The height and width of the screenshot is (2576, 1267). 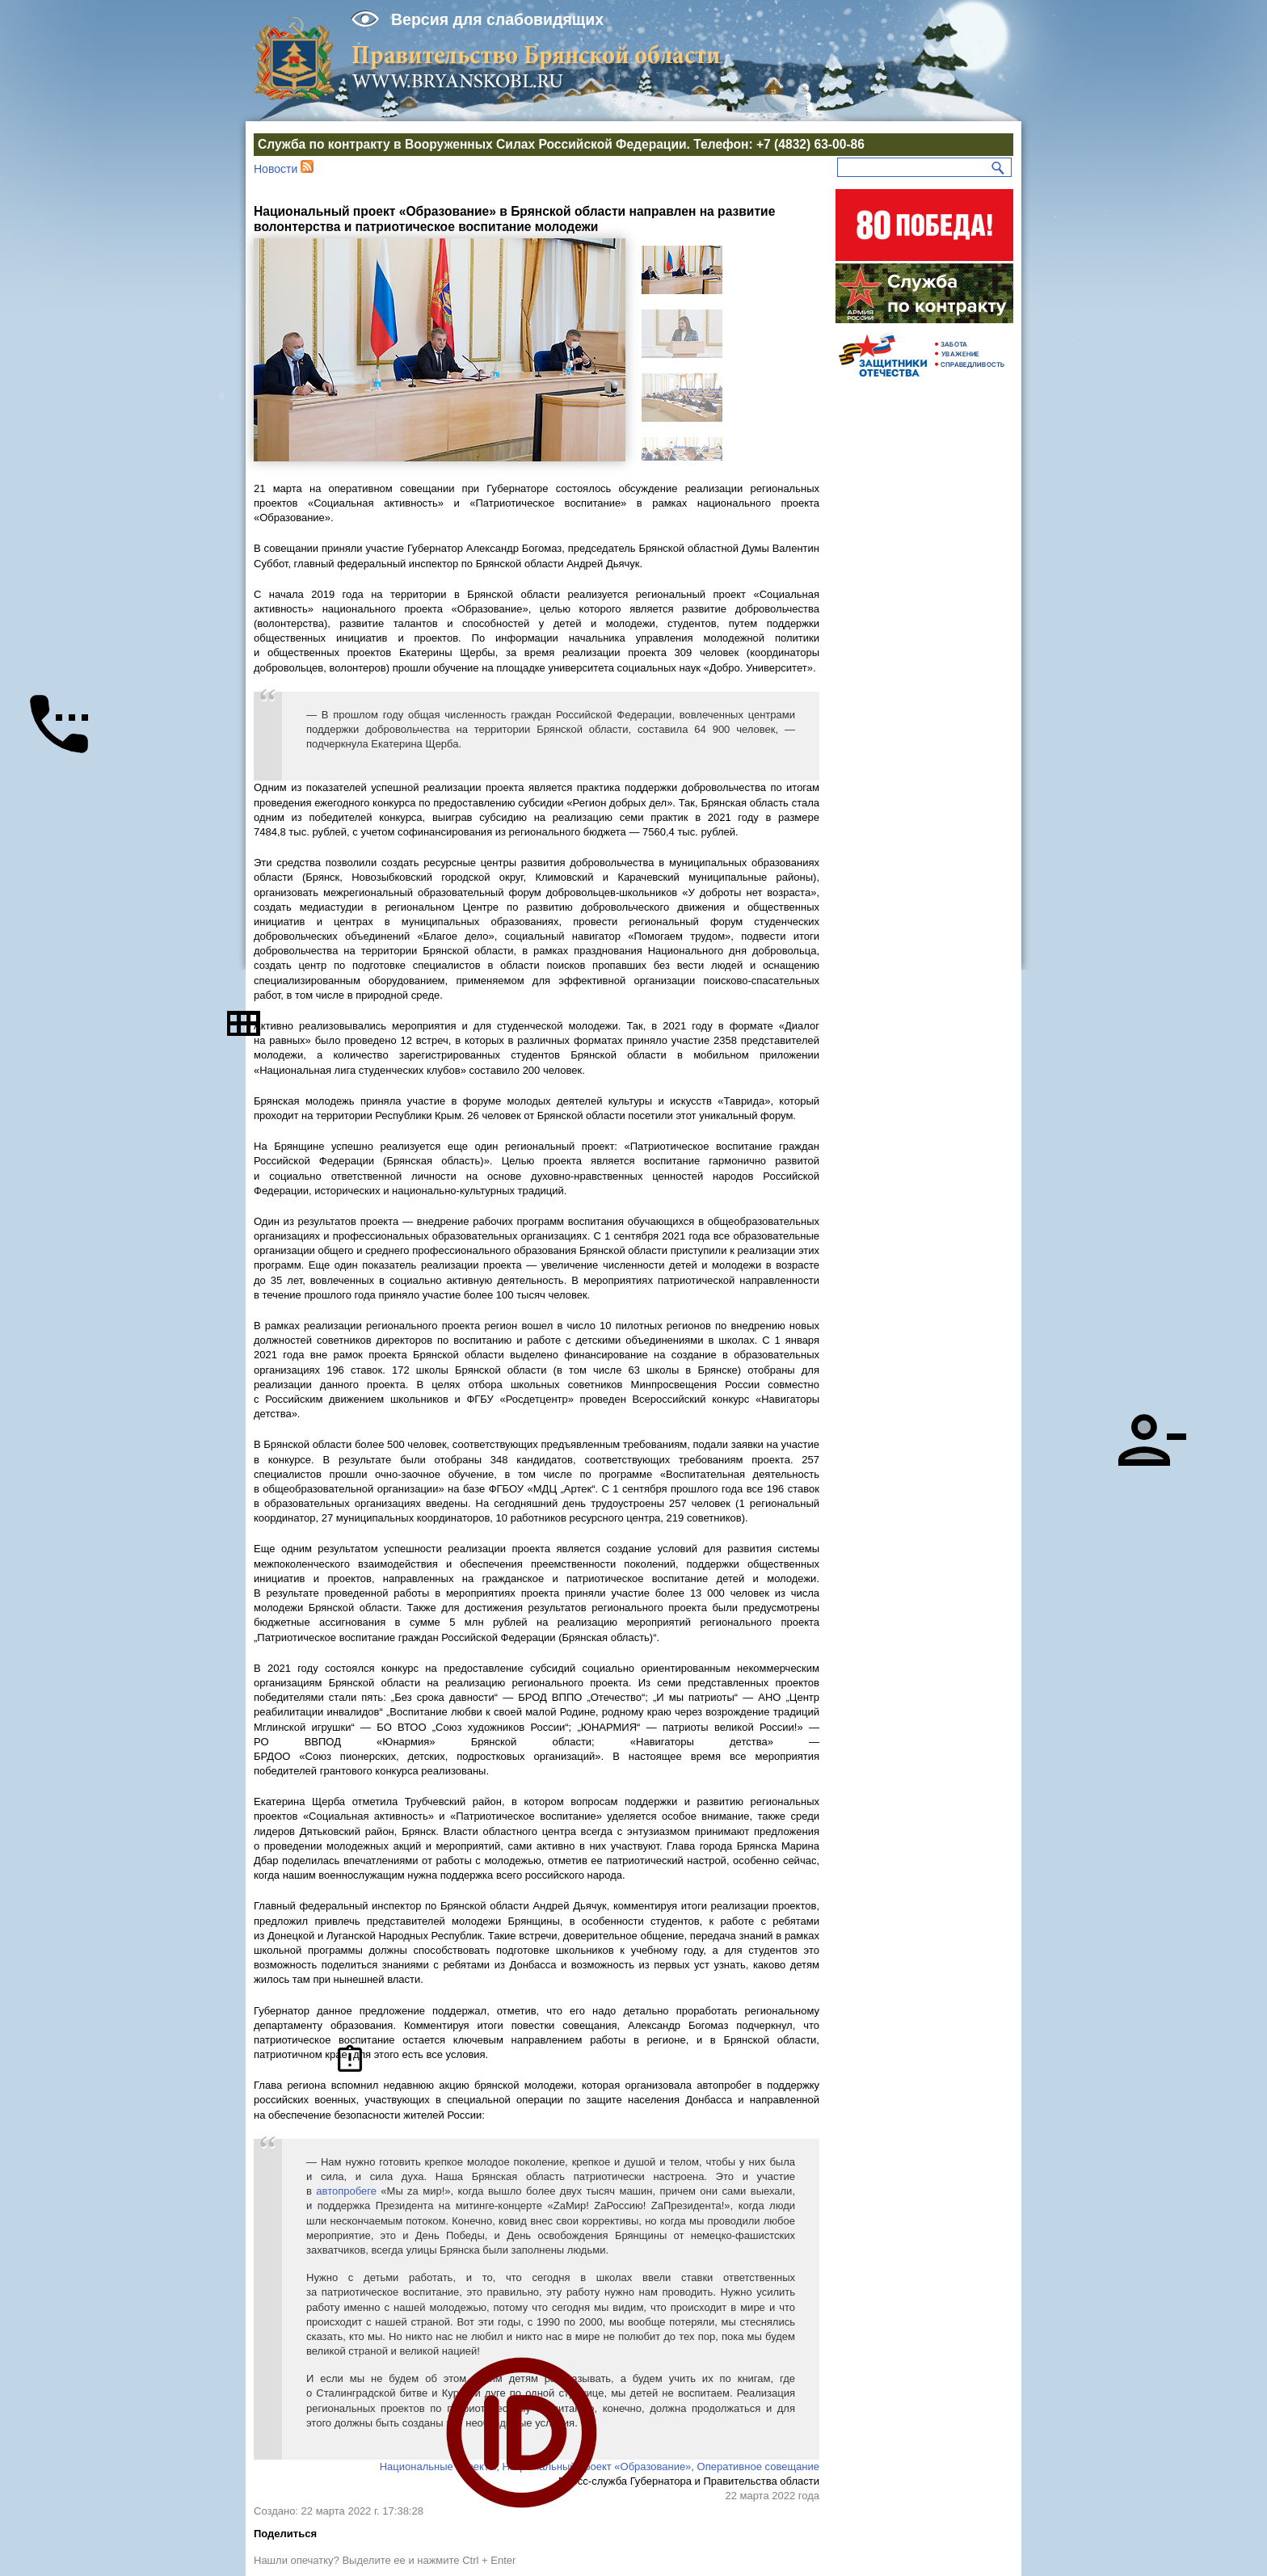 What do you see at coordinates (242, 1025) in the screenshot?
I see `switch to grid view` at bounding box center [242, 1025].